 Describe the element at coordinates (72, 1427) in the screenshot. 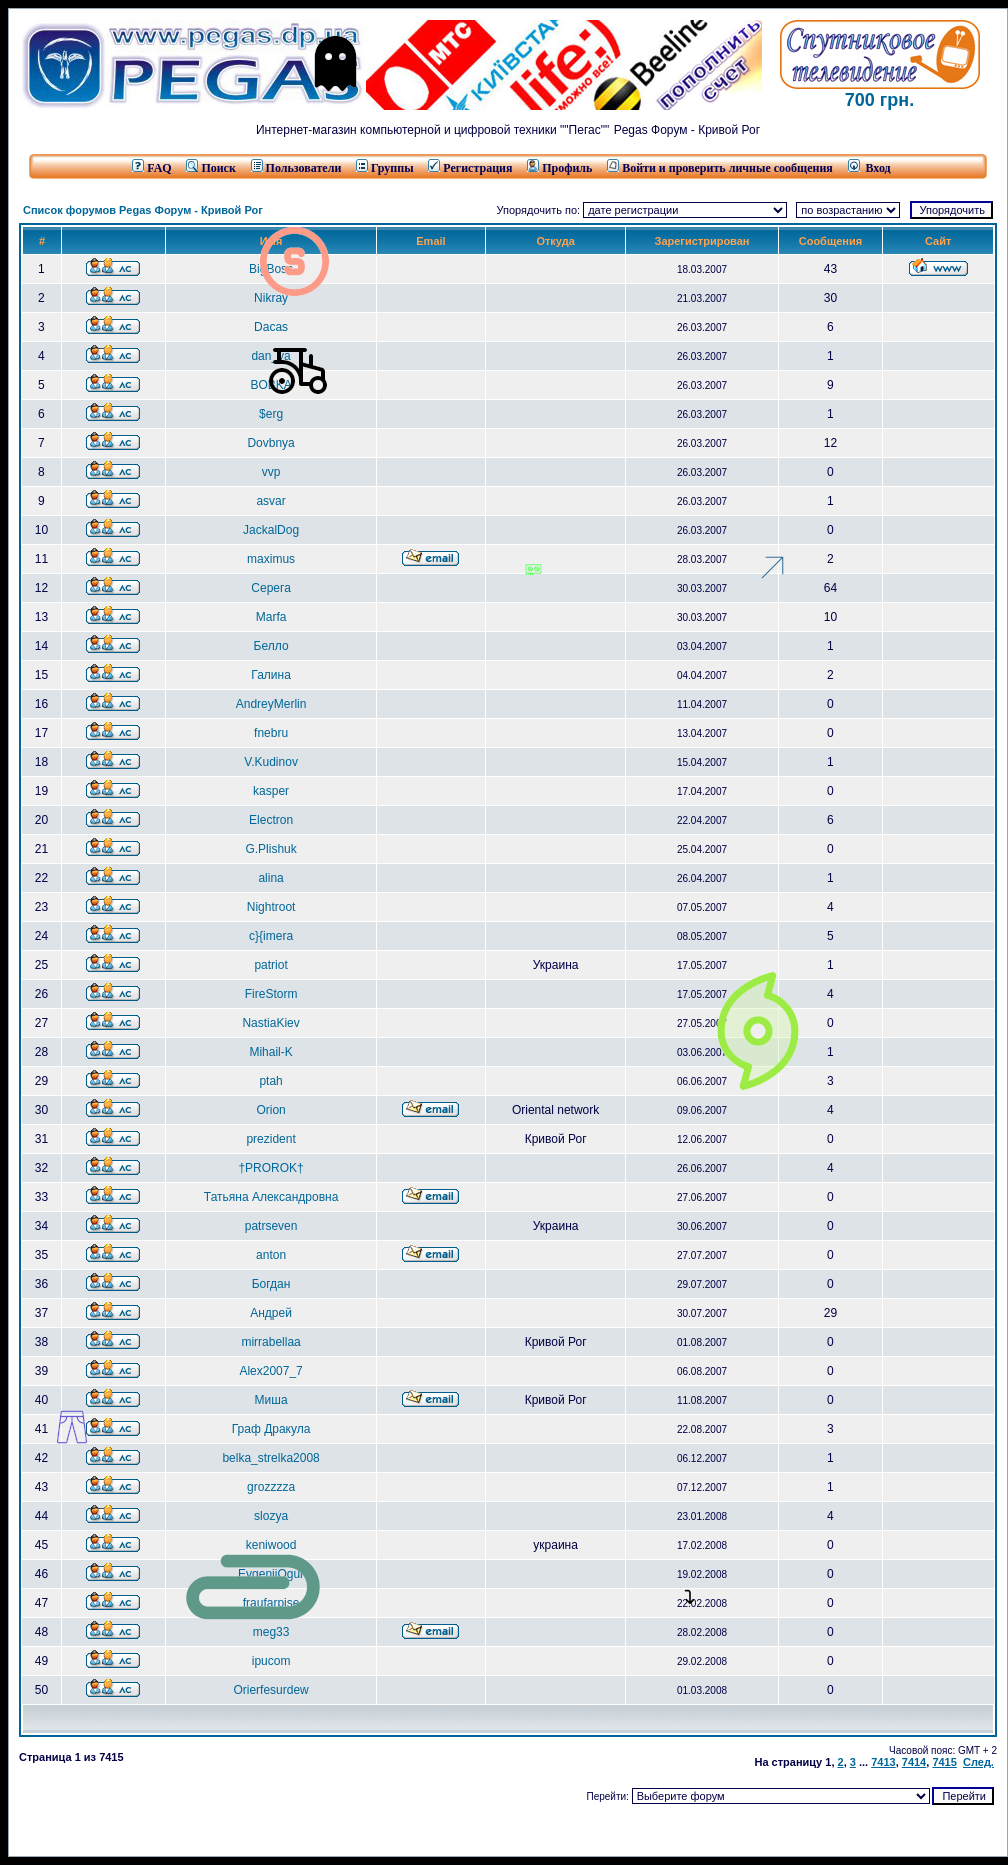

I see `browse pants or bottoms category` at that location.